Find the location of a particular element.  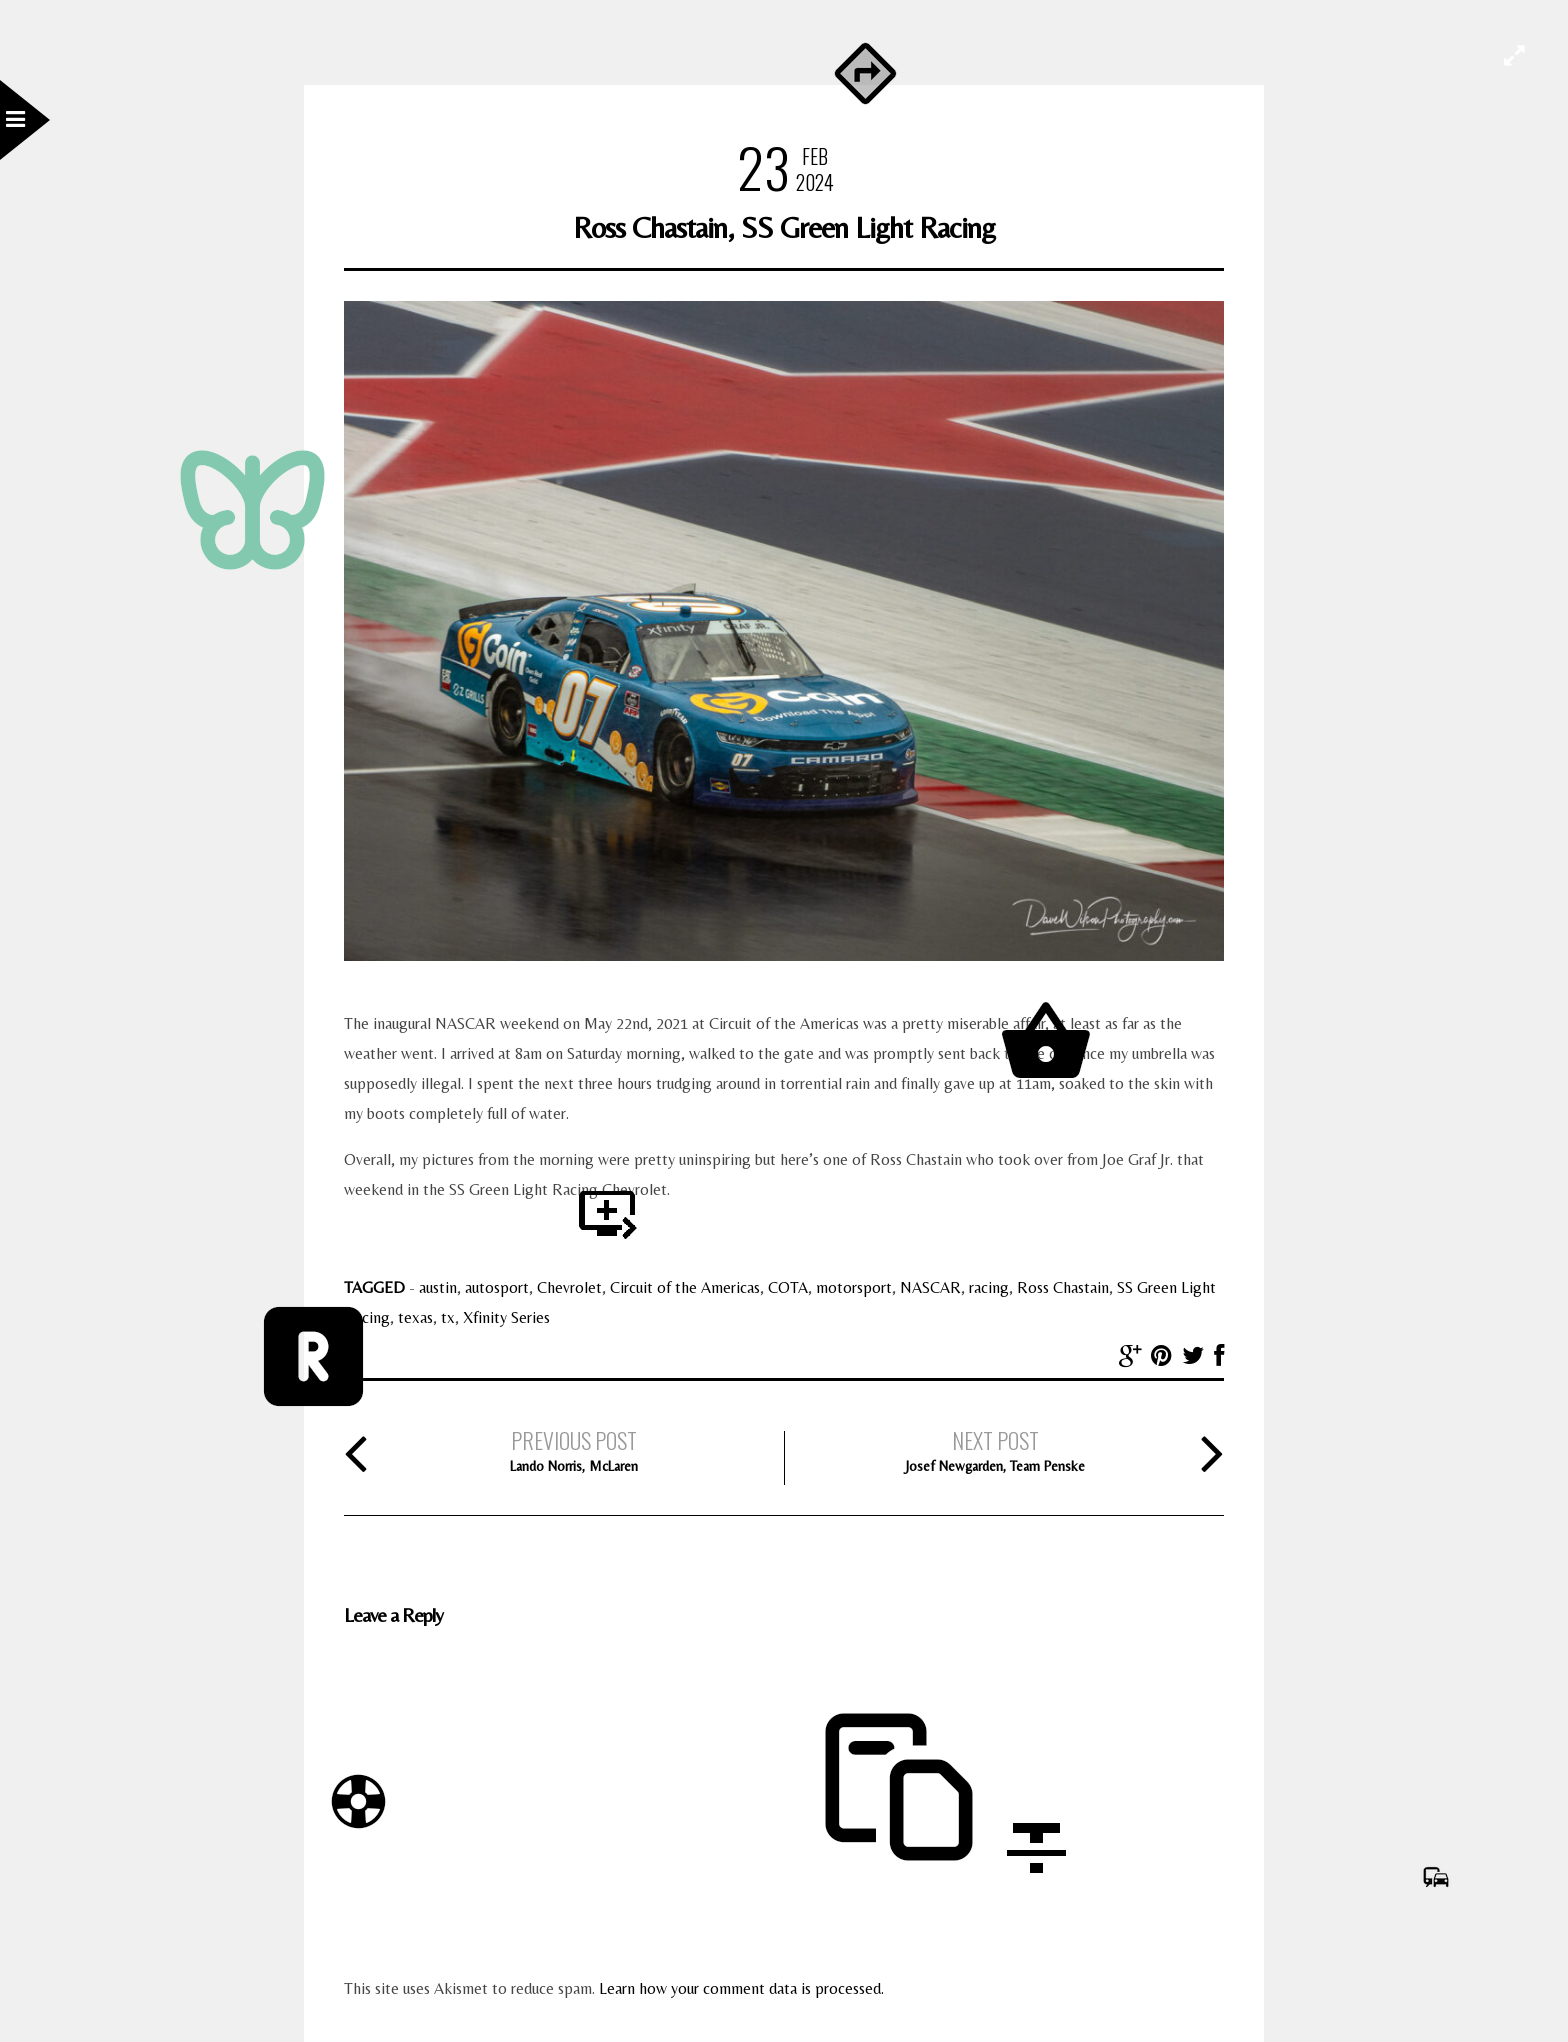

add to play next in queue is located at coordinates (607, 1213).